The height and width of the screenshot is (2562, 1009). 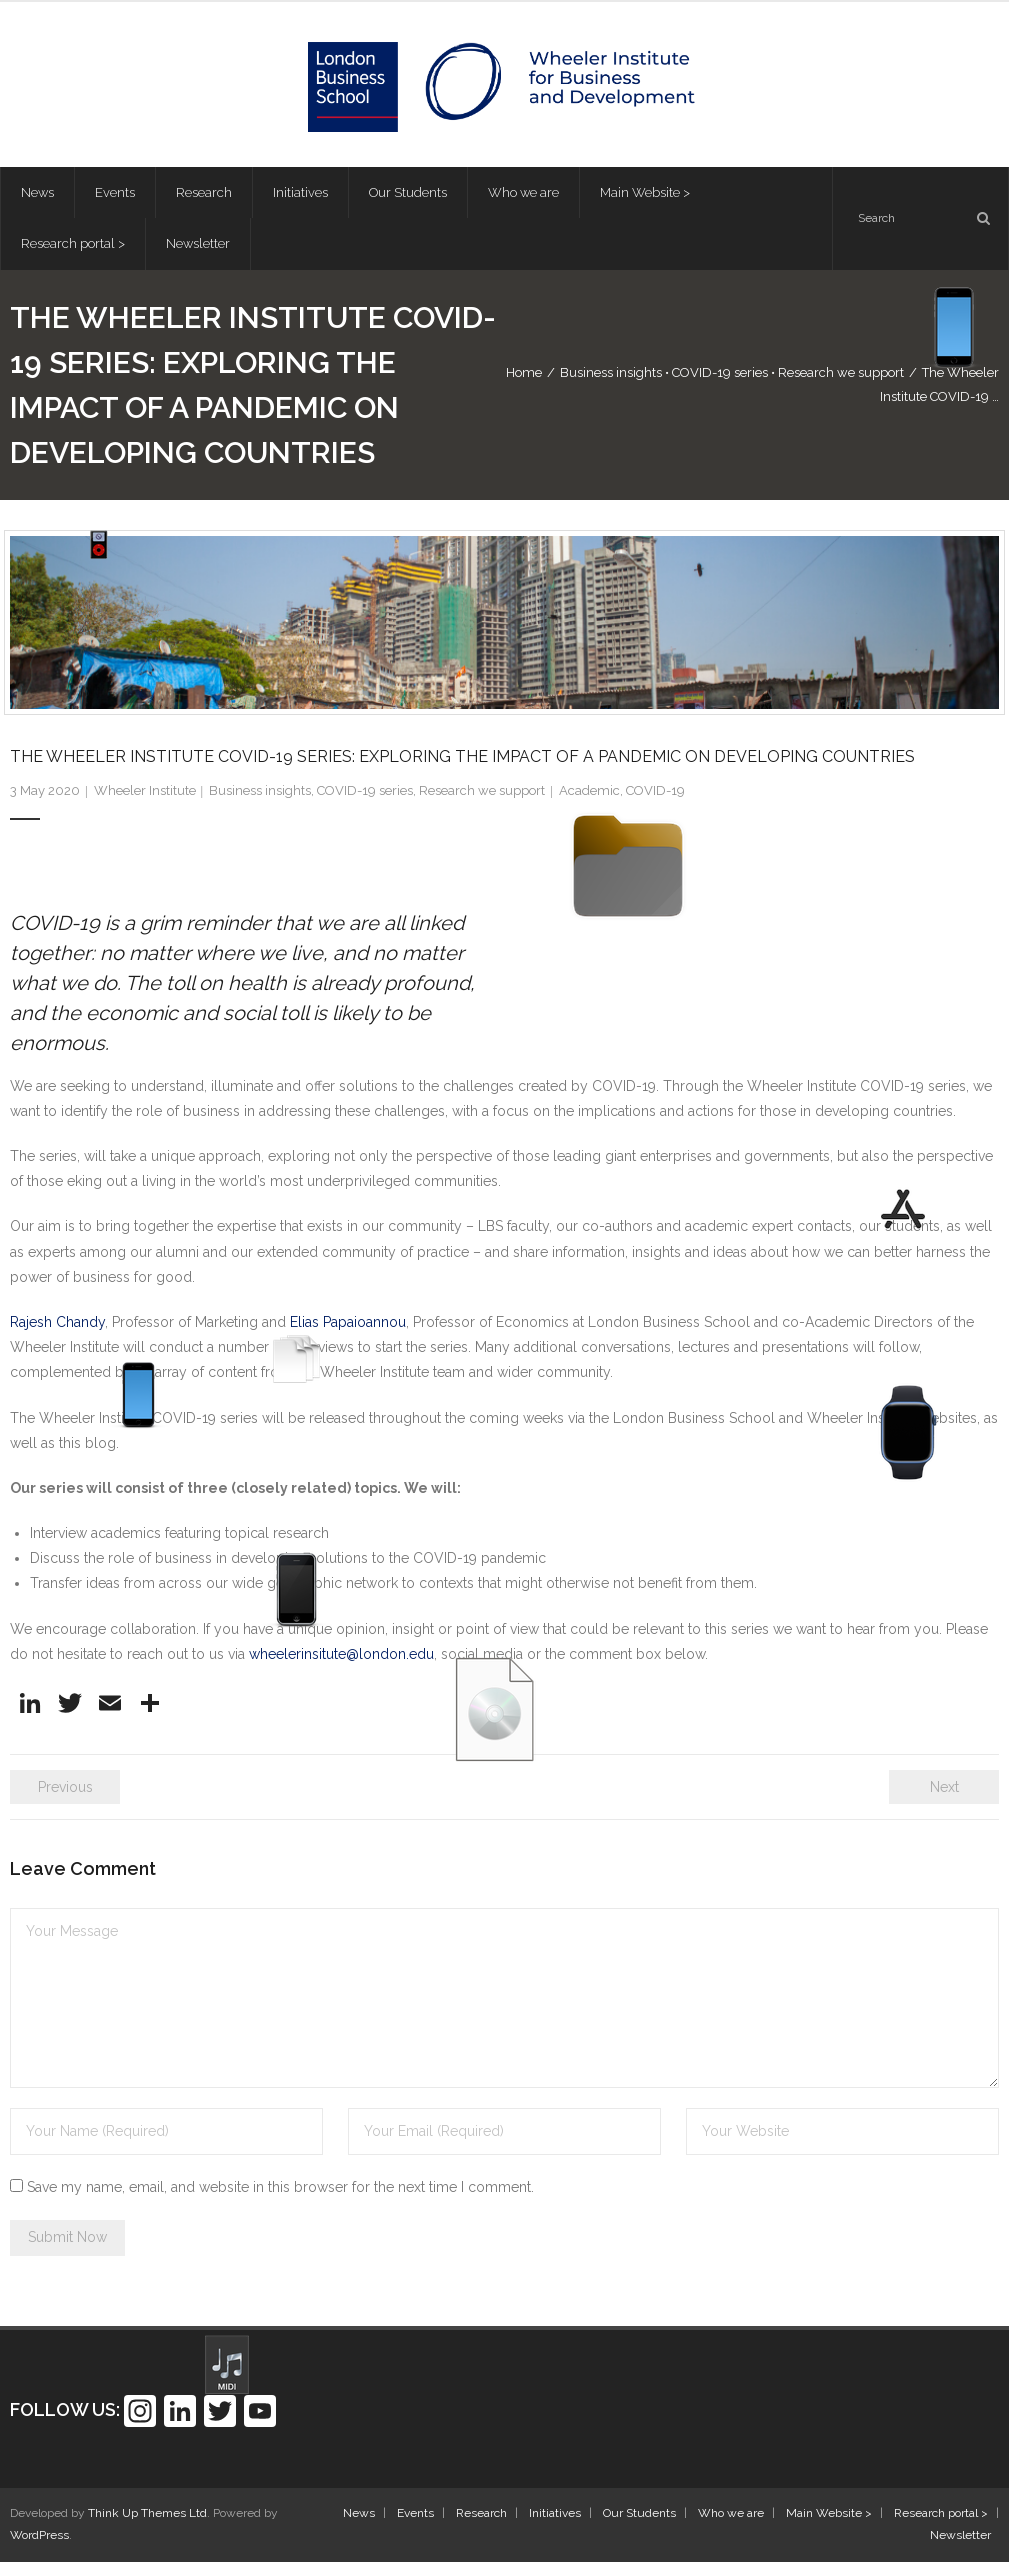 What do you see at coordinates (628, 866) in the screenshot?
I see `drop files here to move them into this folder` at bounding box center [628, 866].